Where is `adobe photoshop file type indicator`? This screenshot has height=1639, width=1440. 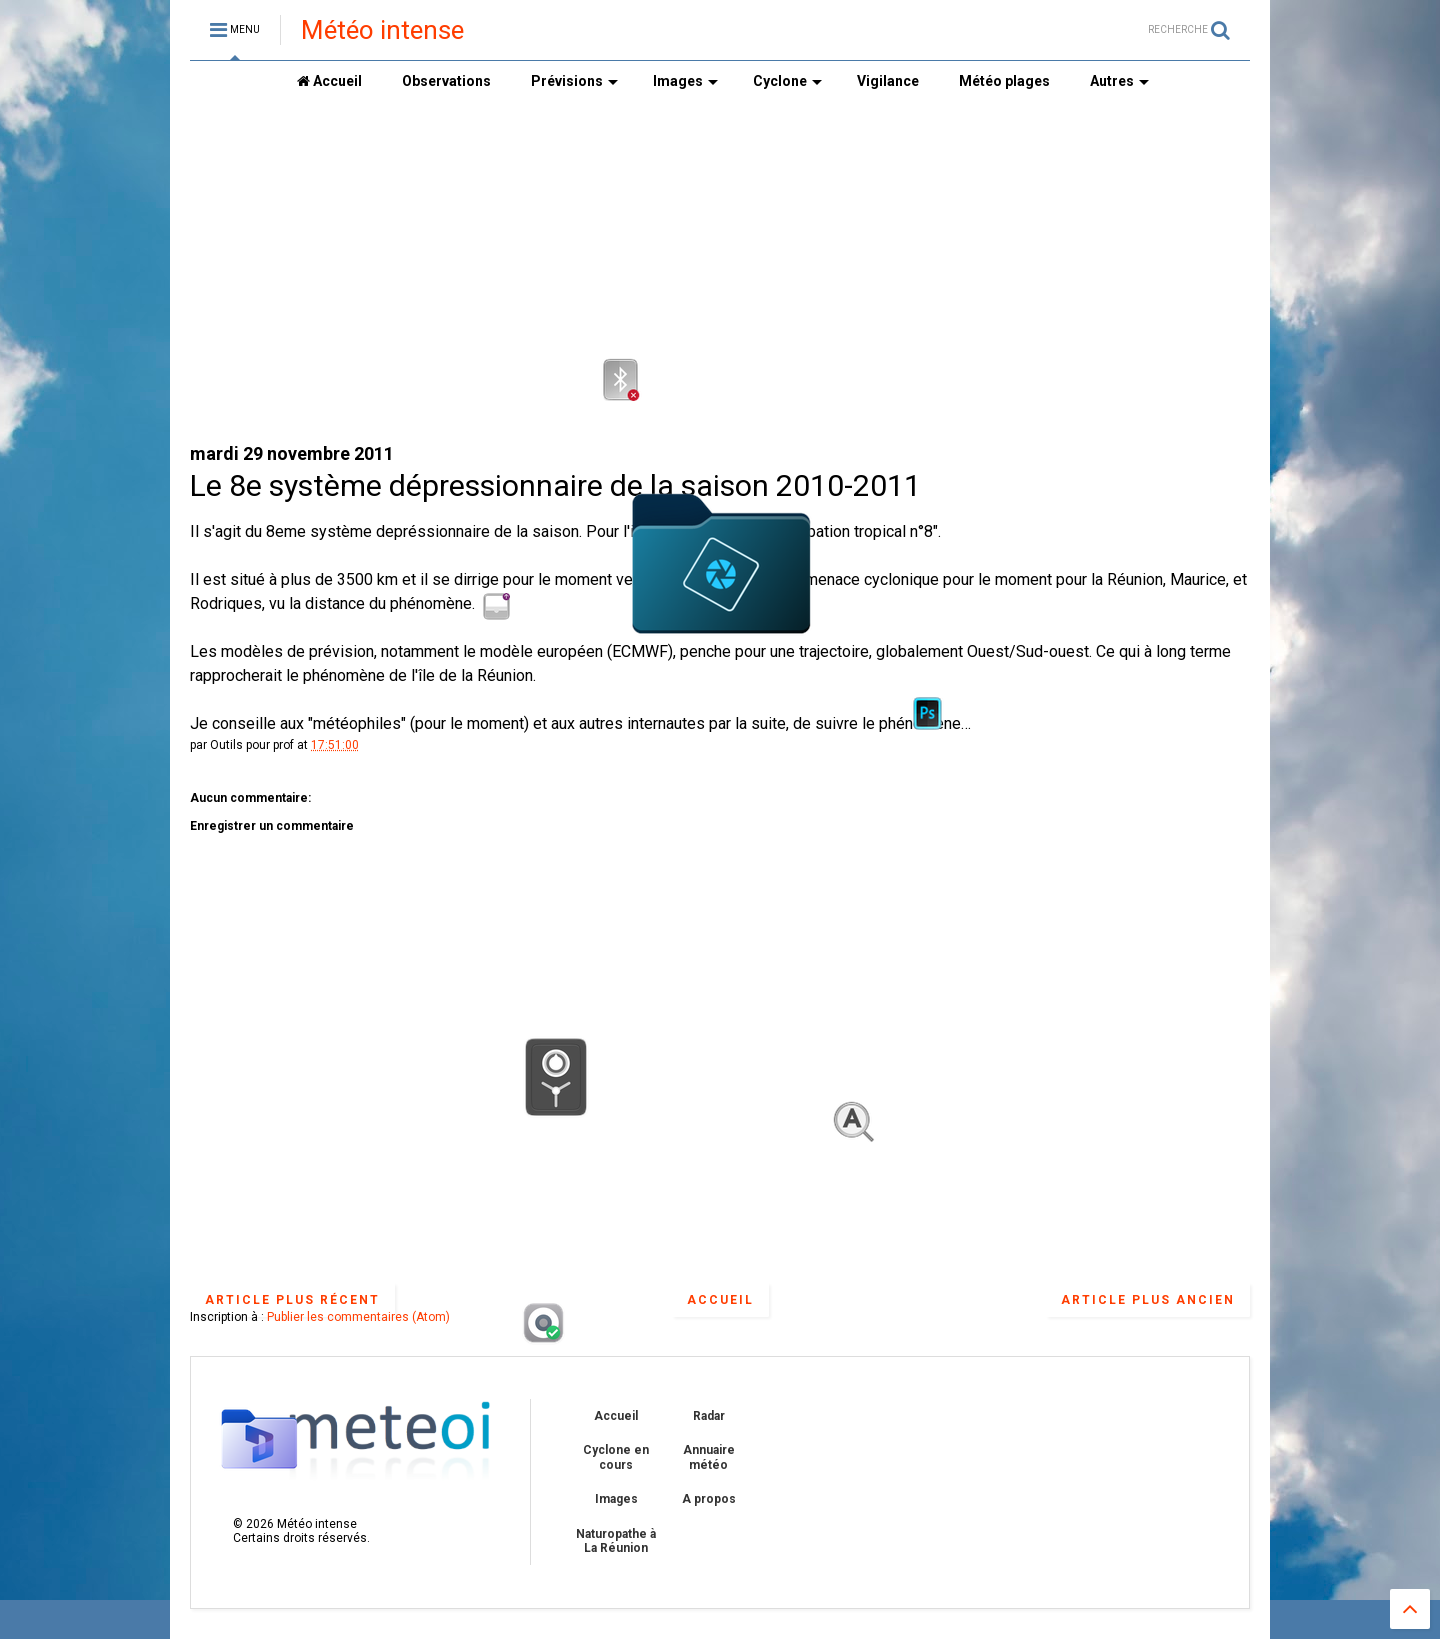 adobe photoshop file type indicator is located at coordinates (927, 713).